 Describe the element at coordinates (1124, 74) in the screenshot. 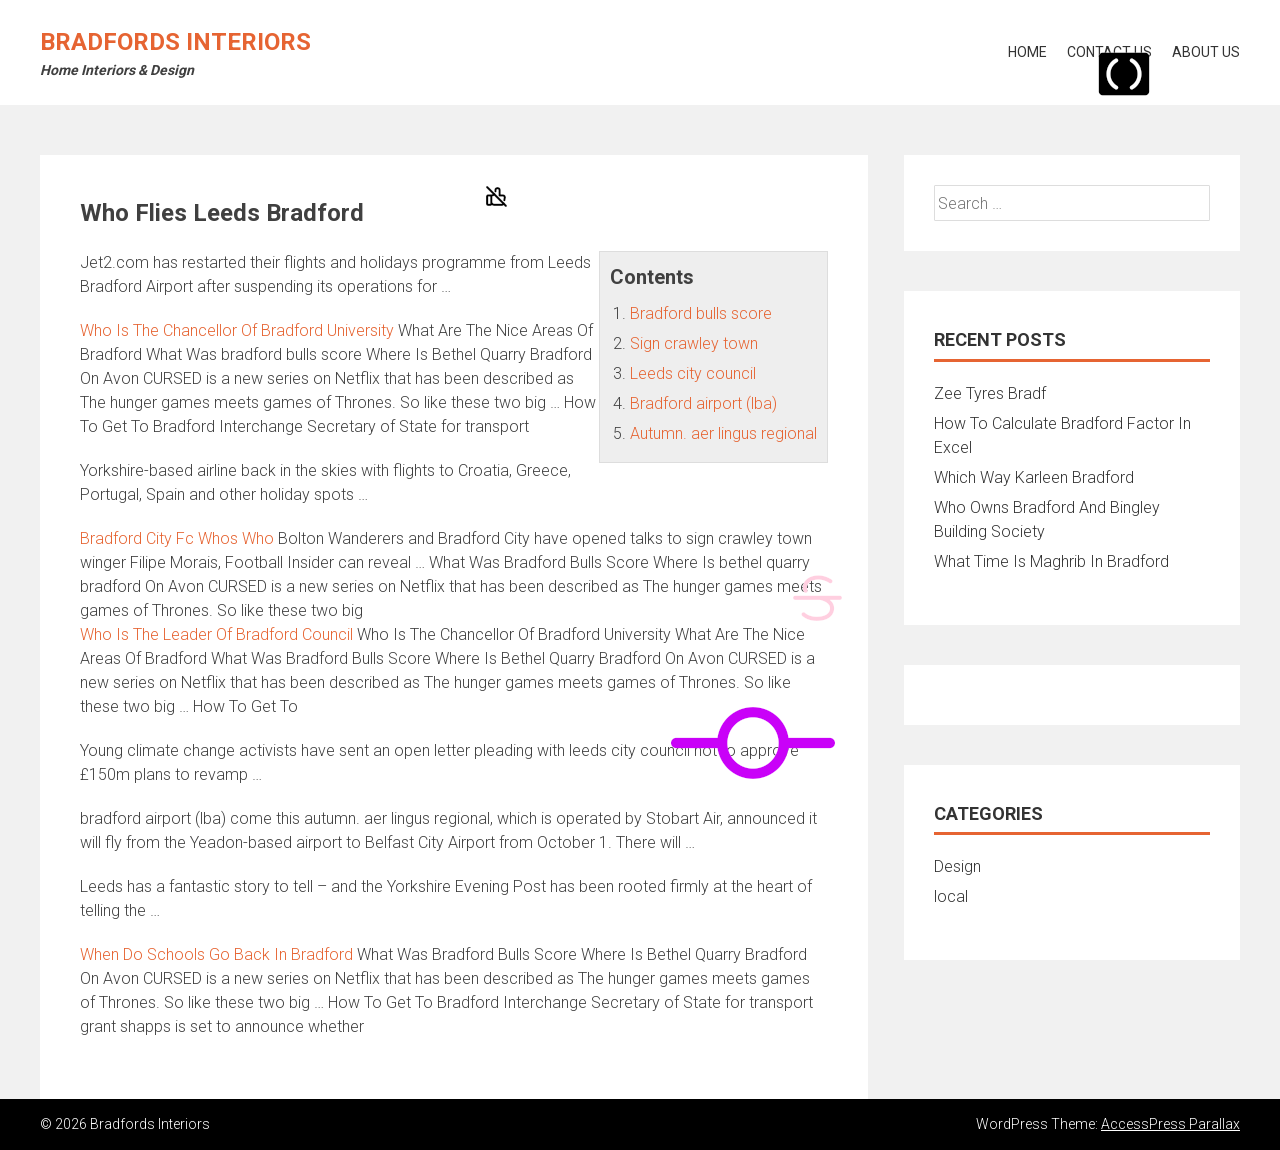

I see `insert parentheses or brackets in text` at that location.